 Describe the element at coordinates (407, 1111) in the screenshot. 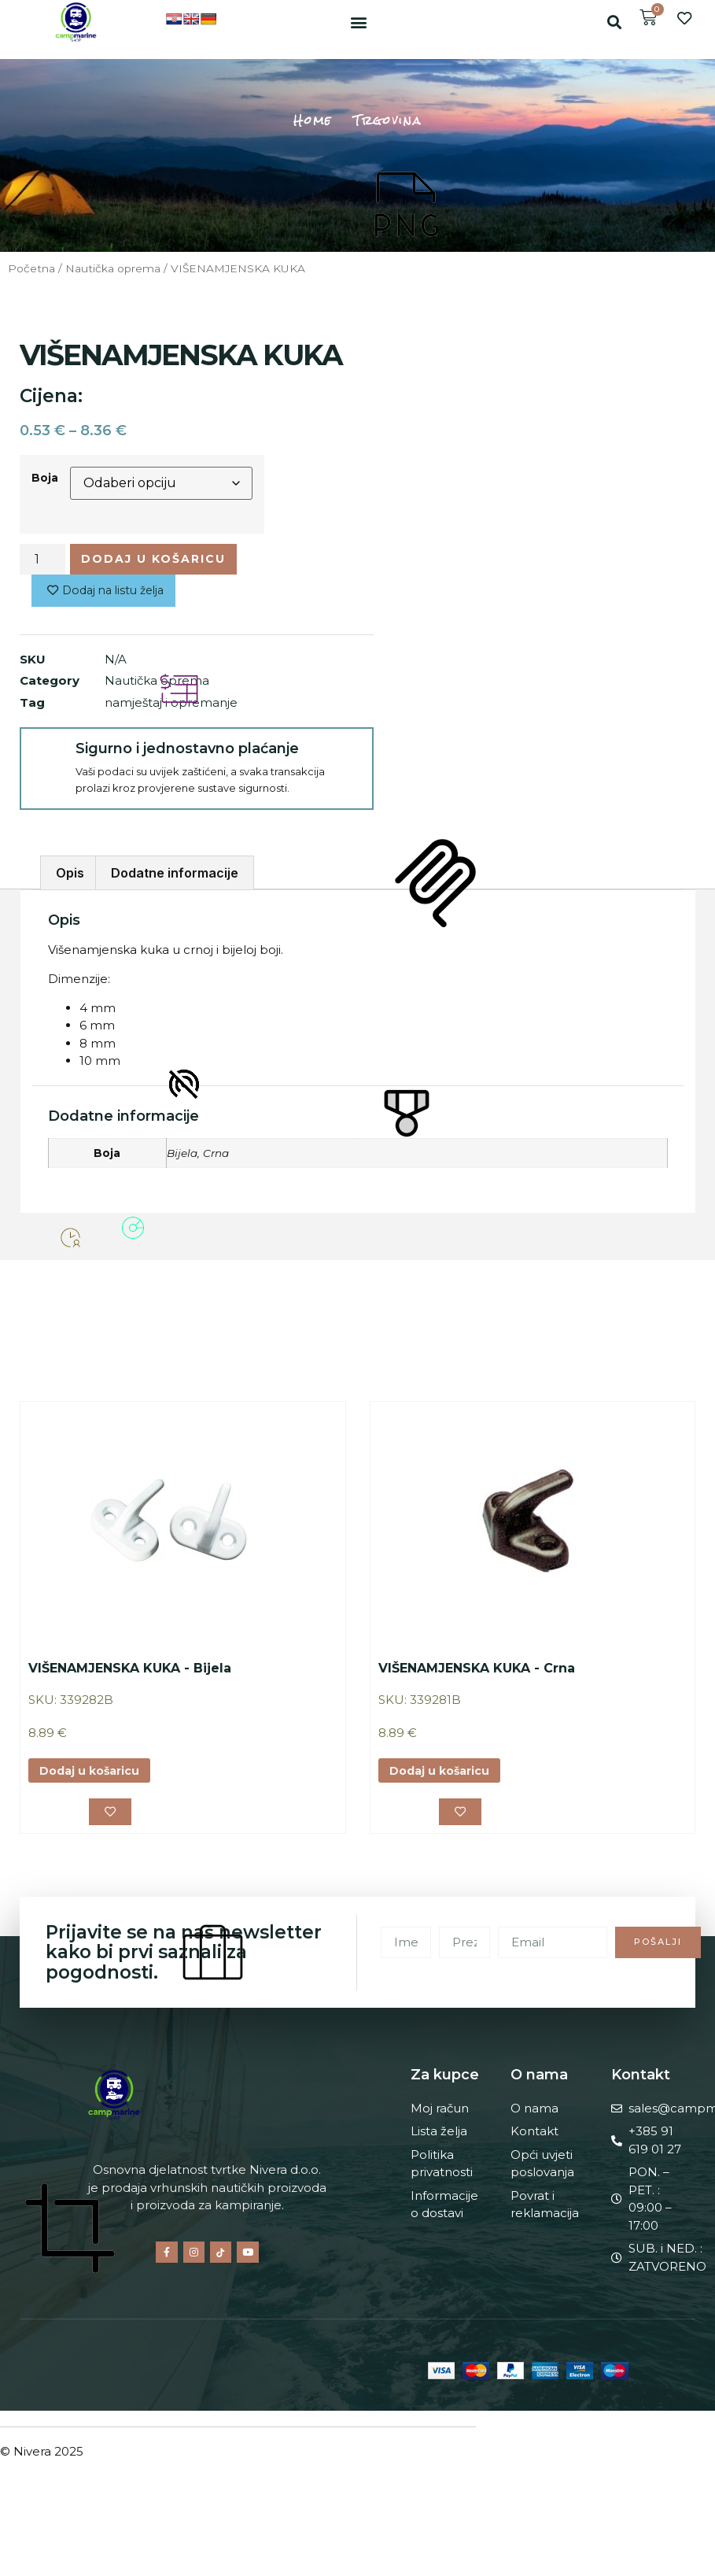

I see `view achievements or awards` at that location.